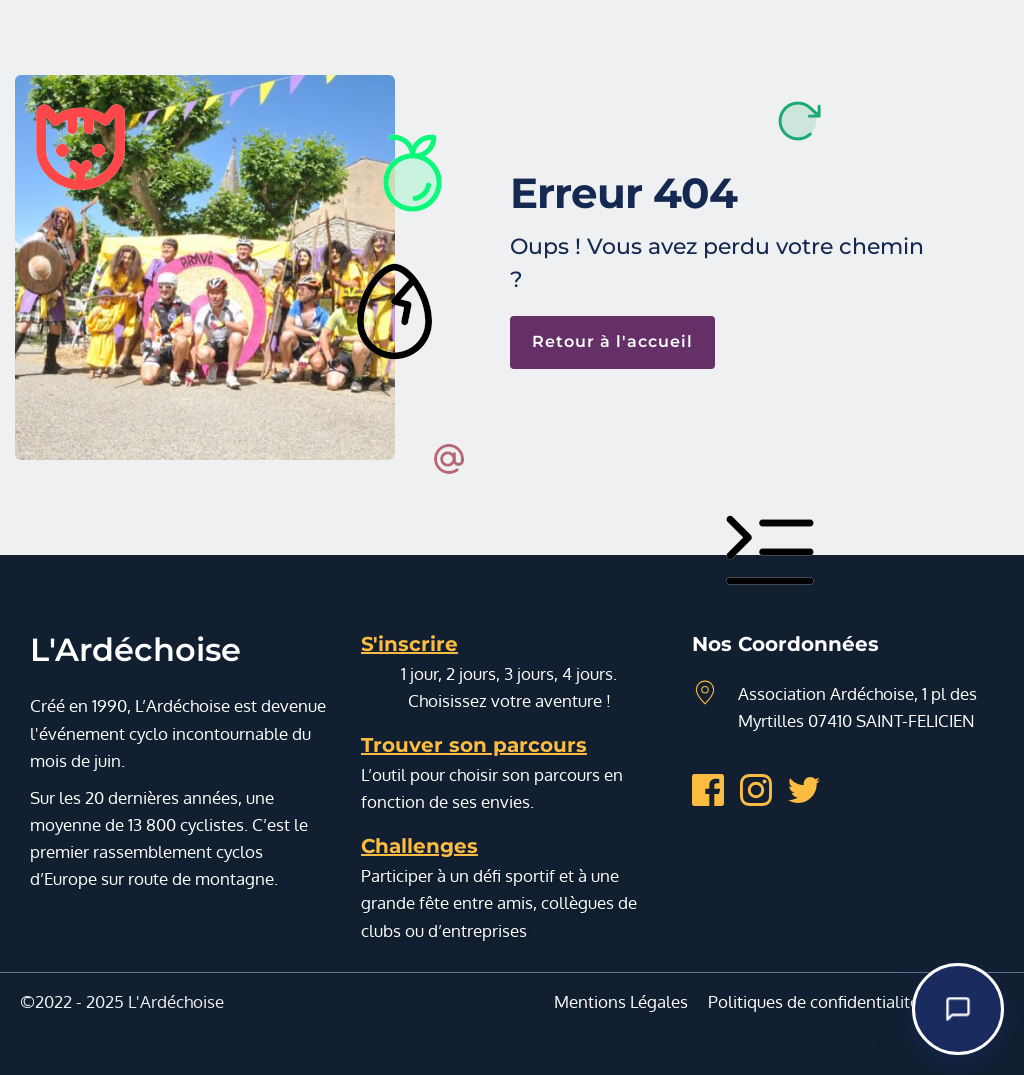 The width and height of the screenshot is (1024, 1075). What do you see at coordinates (412, 174) in the screenshot?
I see `indicates fruit or produce category` at bounding box center [412, 174].